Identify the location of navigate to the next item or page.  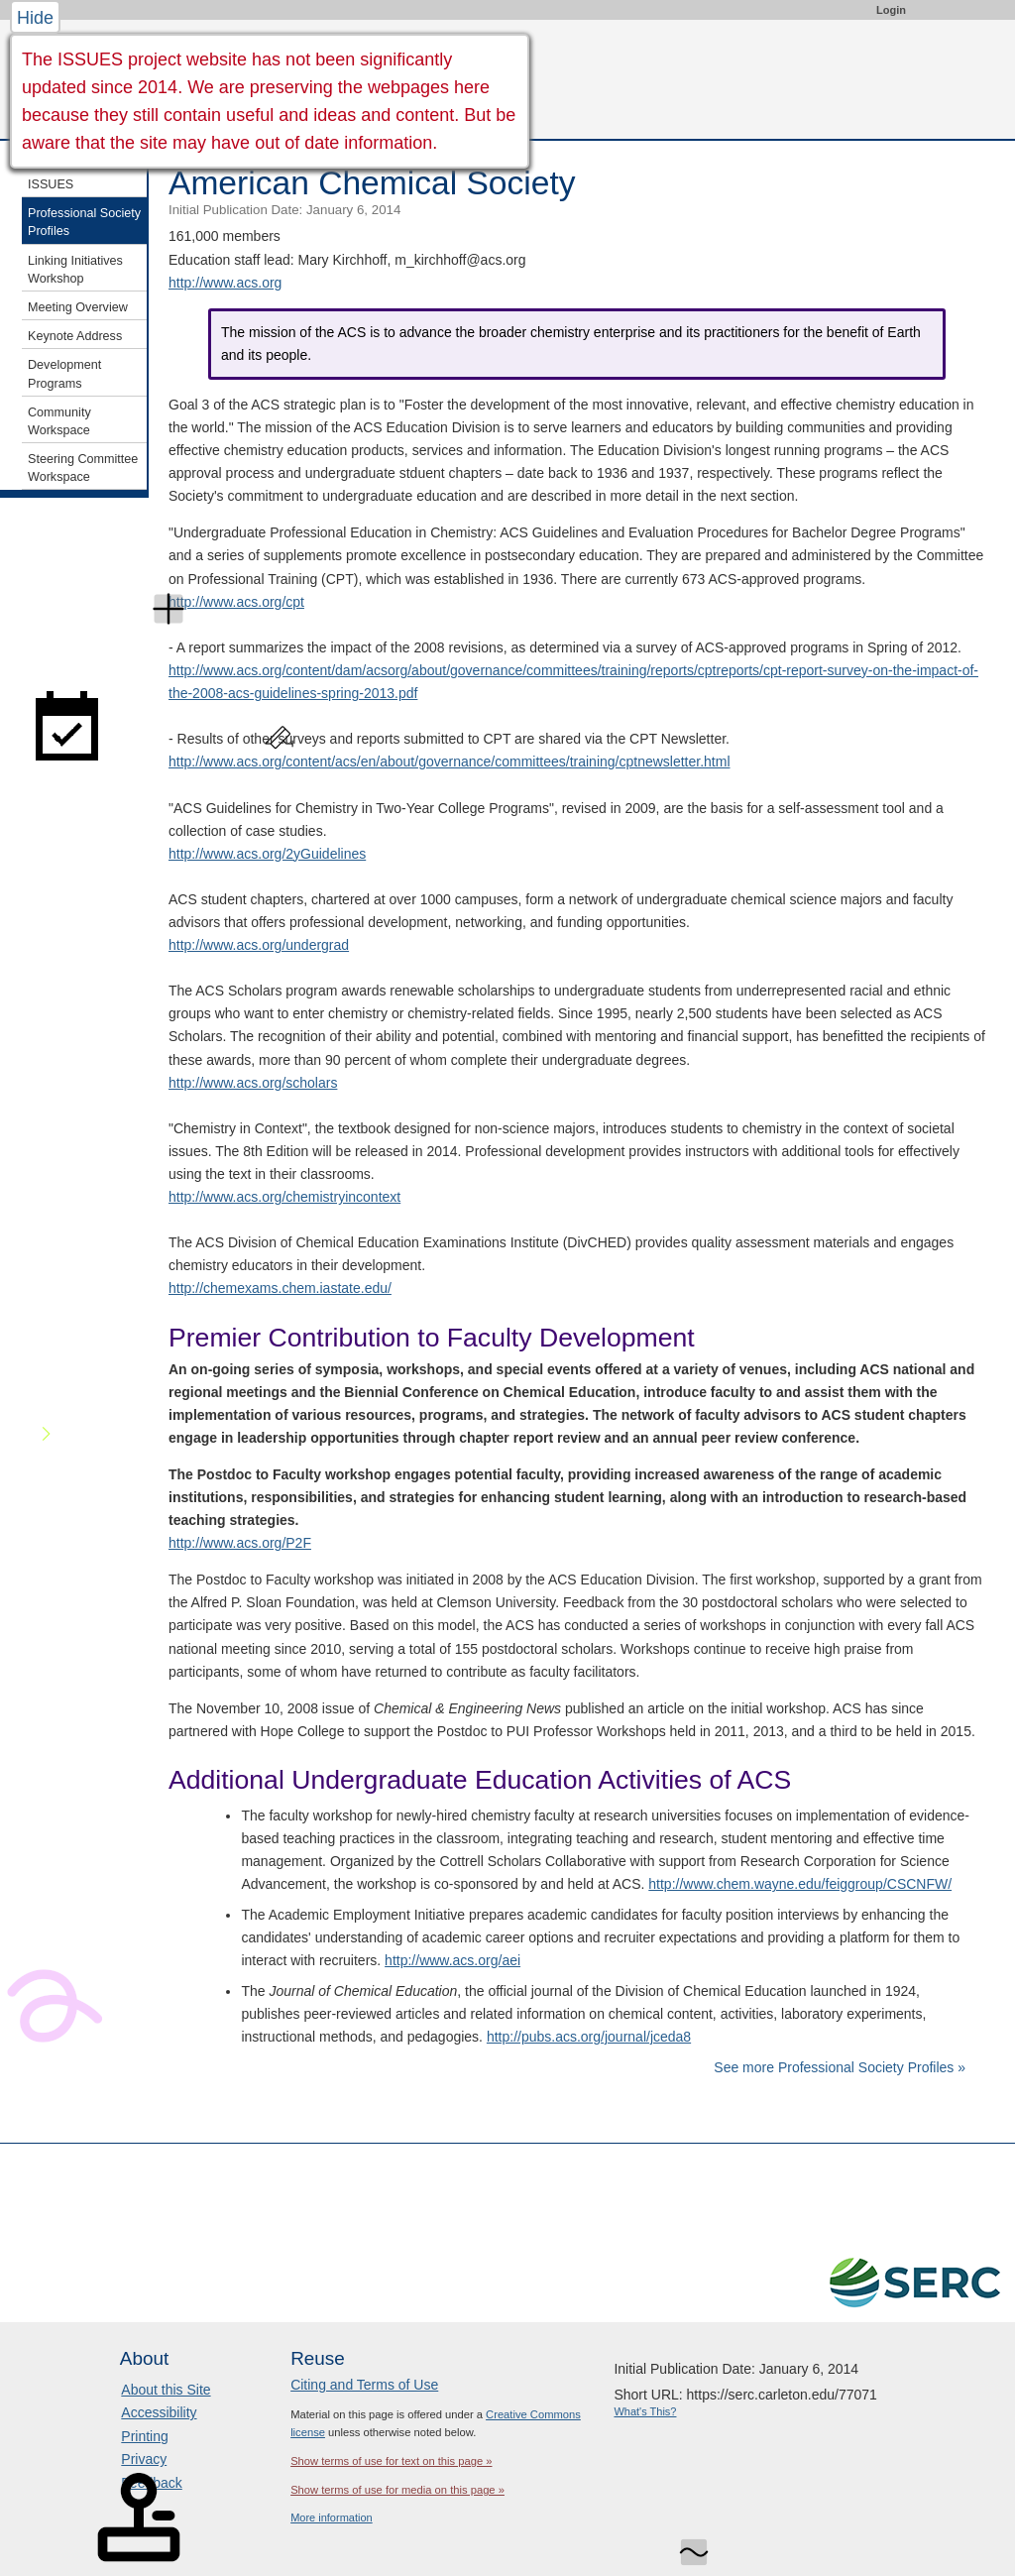
(46, 1434).